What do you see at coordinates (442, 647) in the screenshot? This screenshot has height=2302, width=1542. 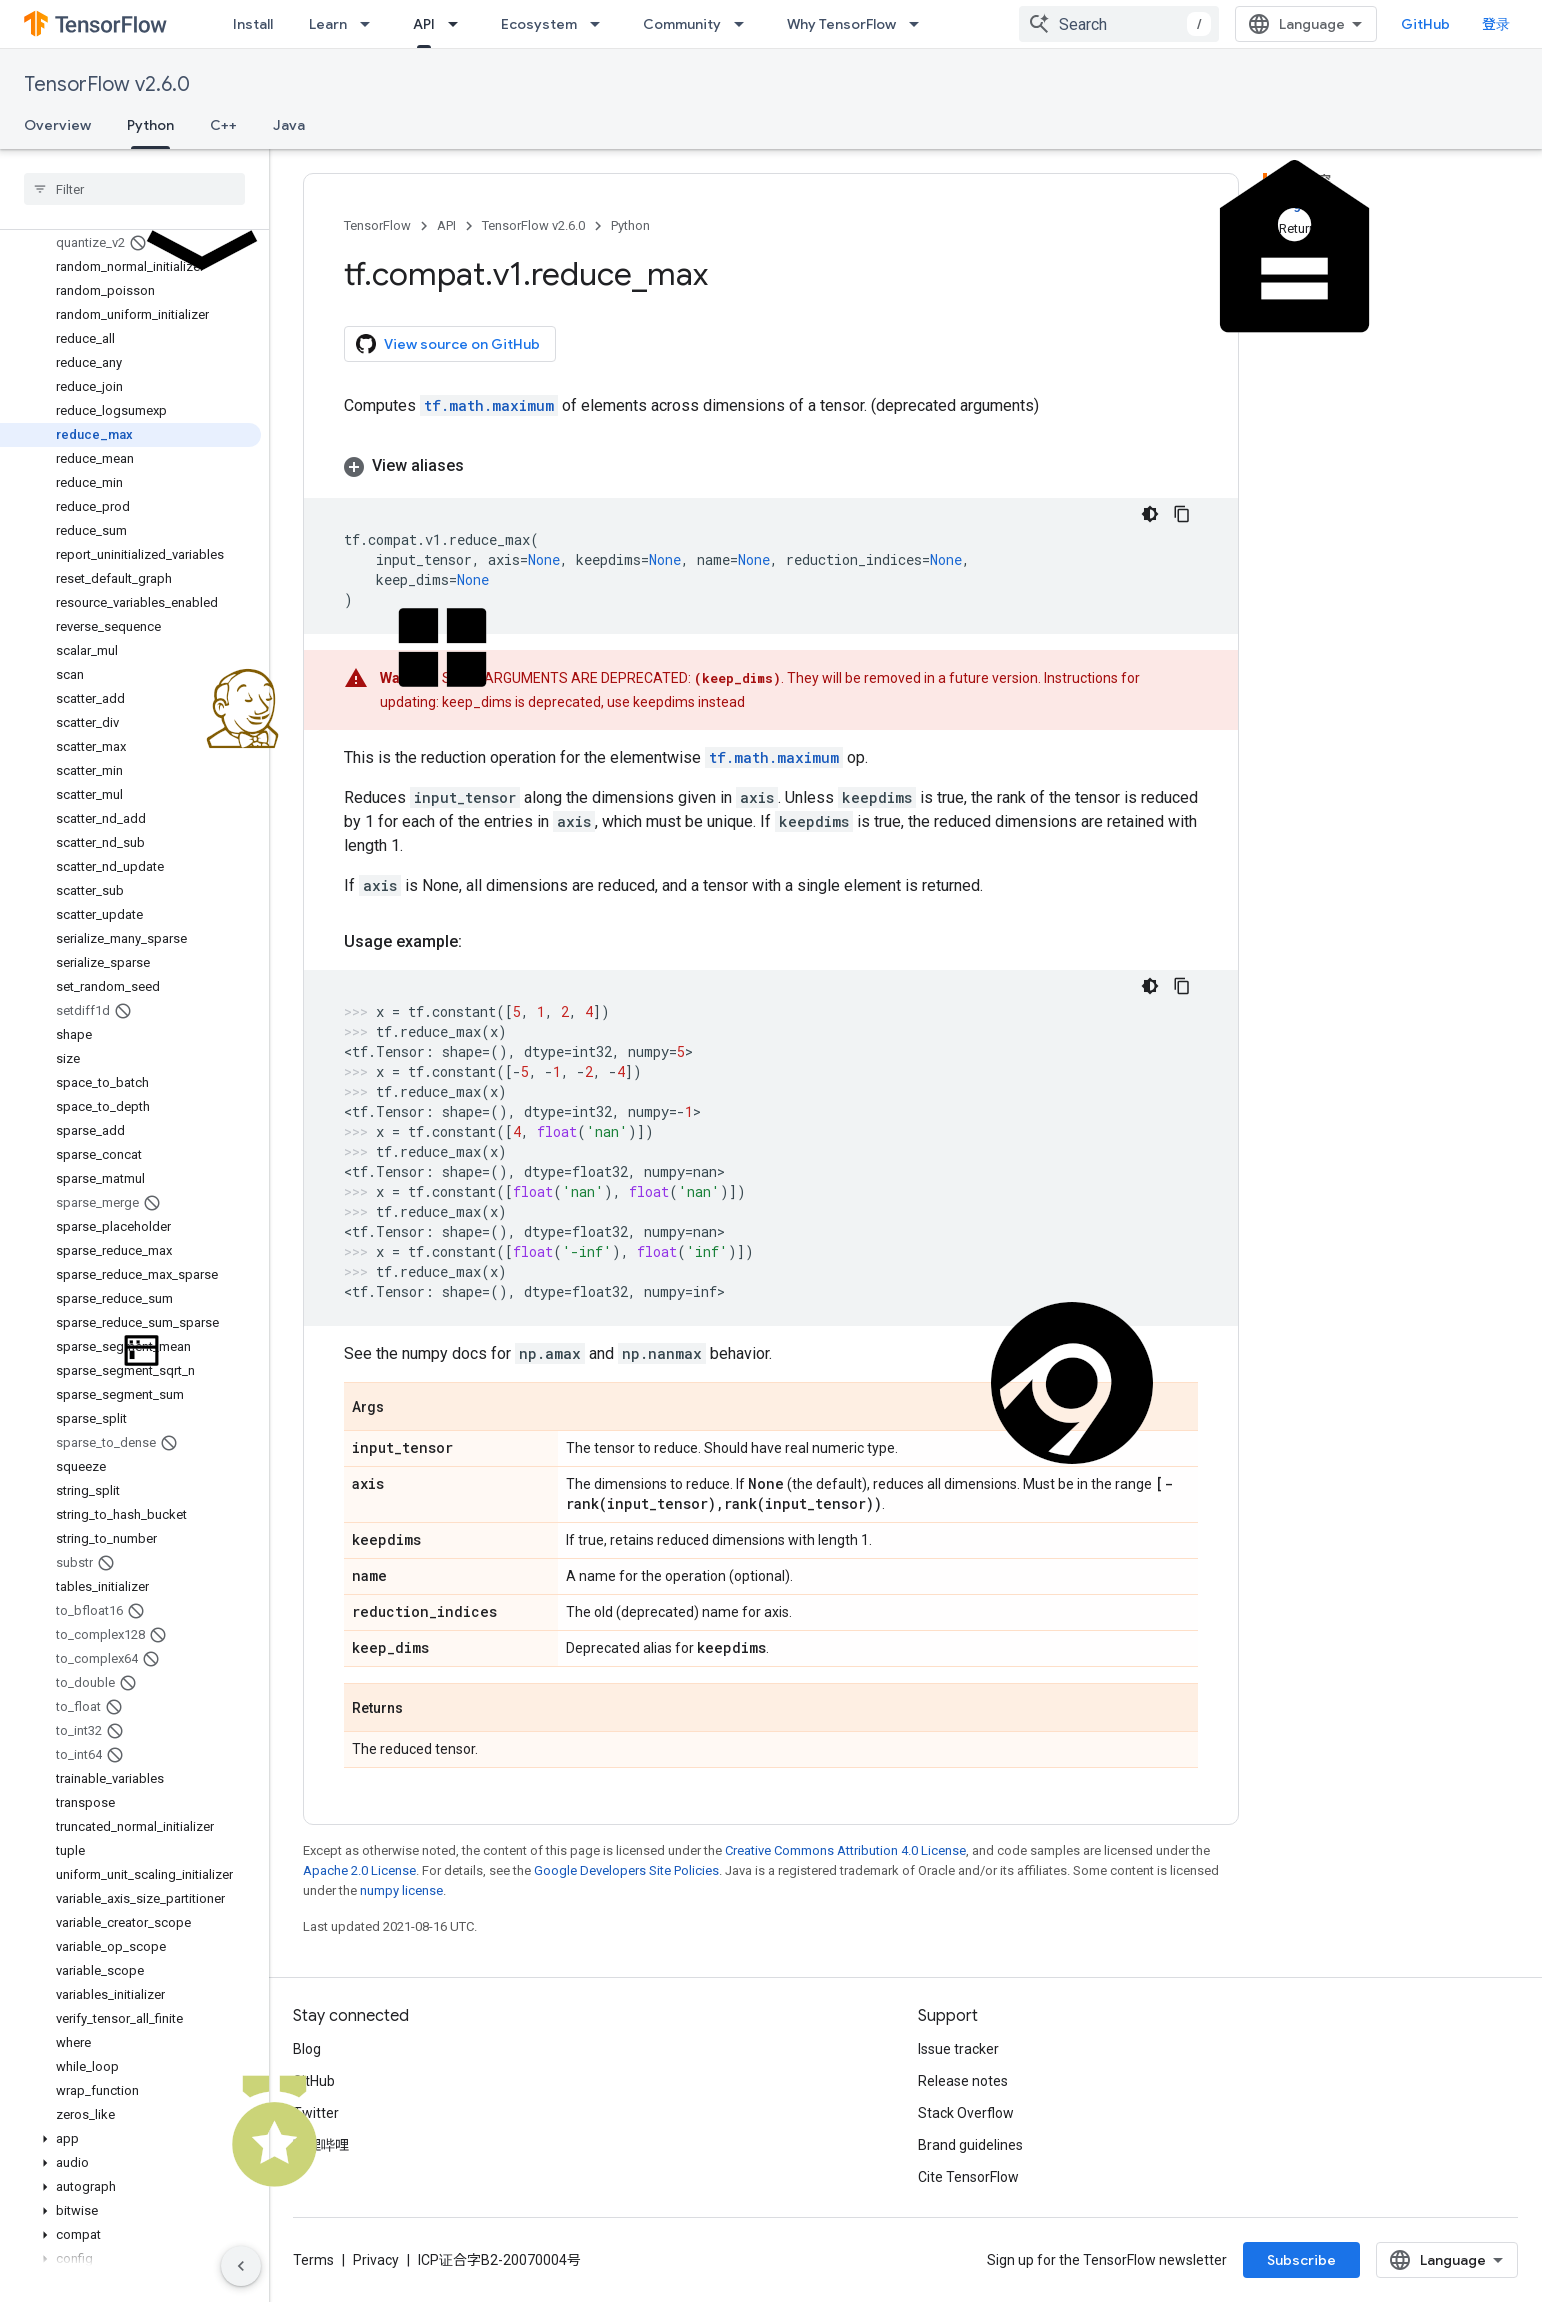 I see `switch to grid view layout` at bounding box center [442, 647].